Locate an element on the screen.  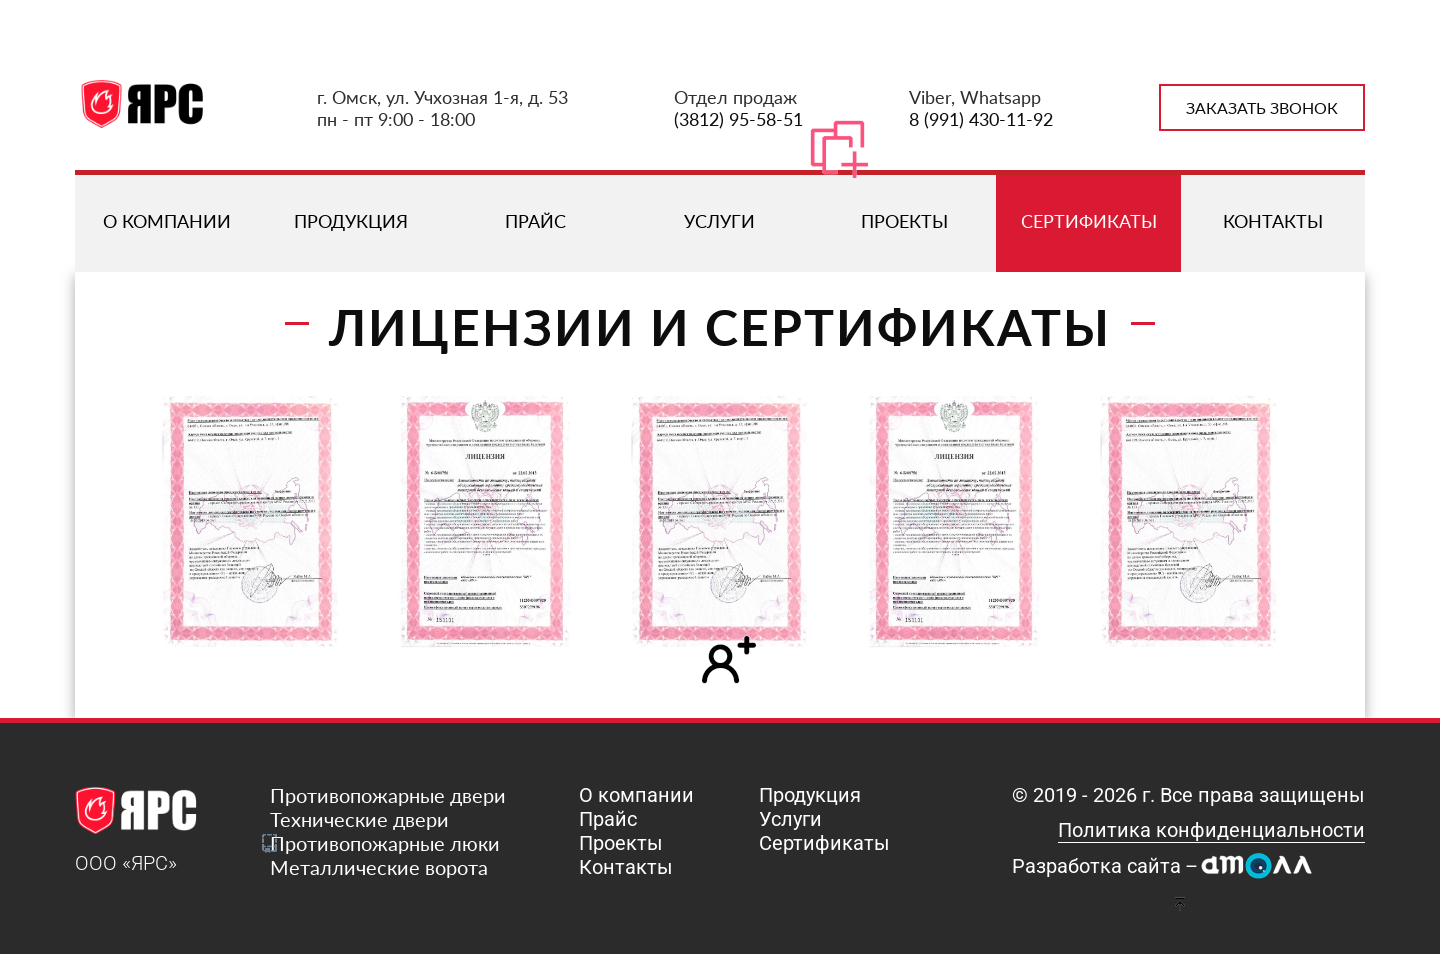
add a new contact or friend is located at coordinates (729, 663).